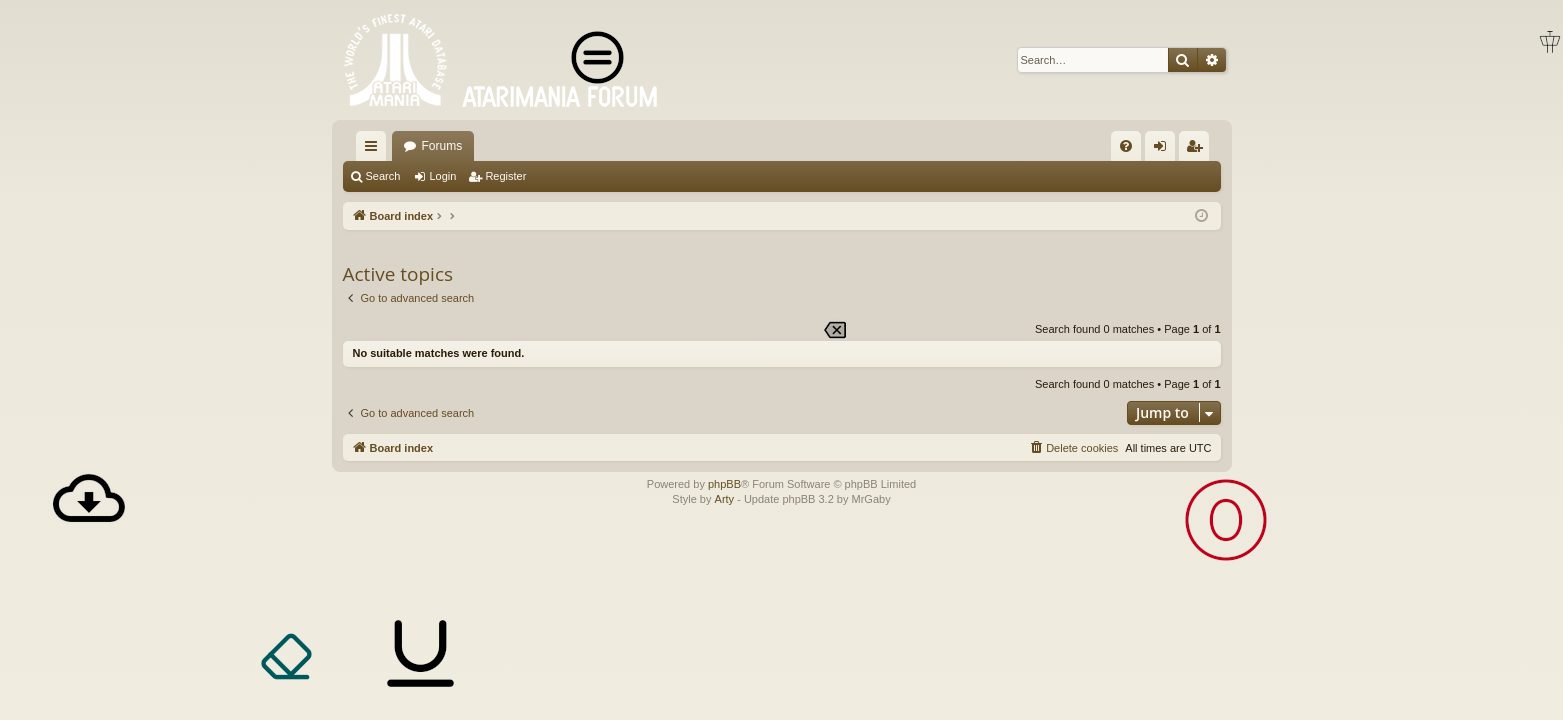 This screenshot has width=1563, height=720. I want to click on indicates zero items or empty count, so click(1226, 520).